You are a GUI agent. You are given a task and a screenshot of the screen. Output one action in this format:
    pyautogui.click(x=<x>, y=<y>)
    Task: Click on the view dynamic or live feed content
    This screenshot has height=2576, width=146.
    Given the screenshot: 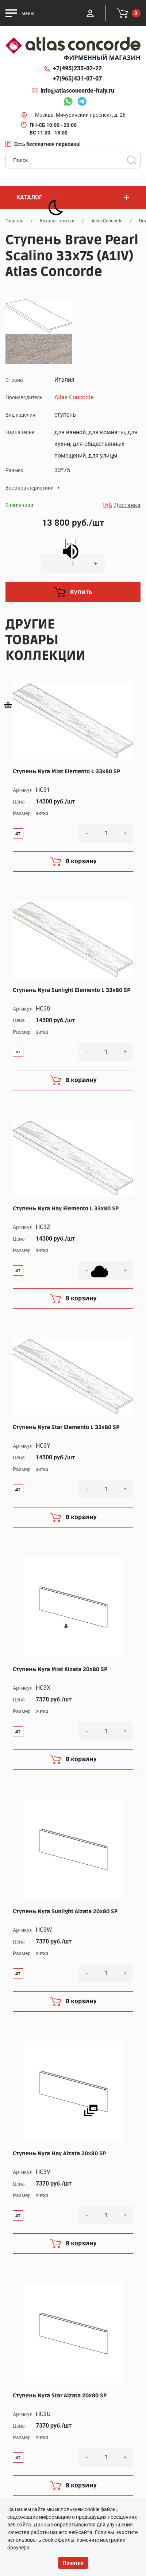 What is the action you would take?
    pyautogui.click(x=91, y=2110)
    